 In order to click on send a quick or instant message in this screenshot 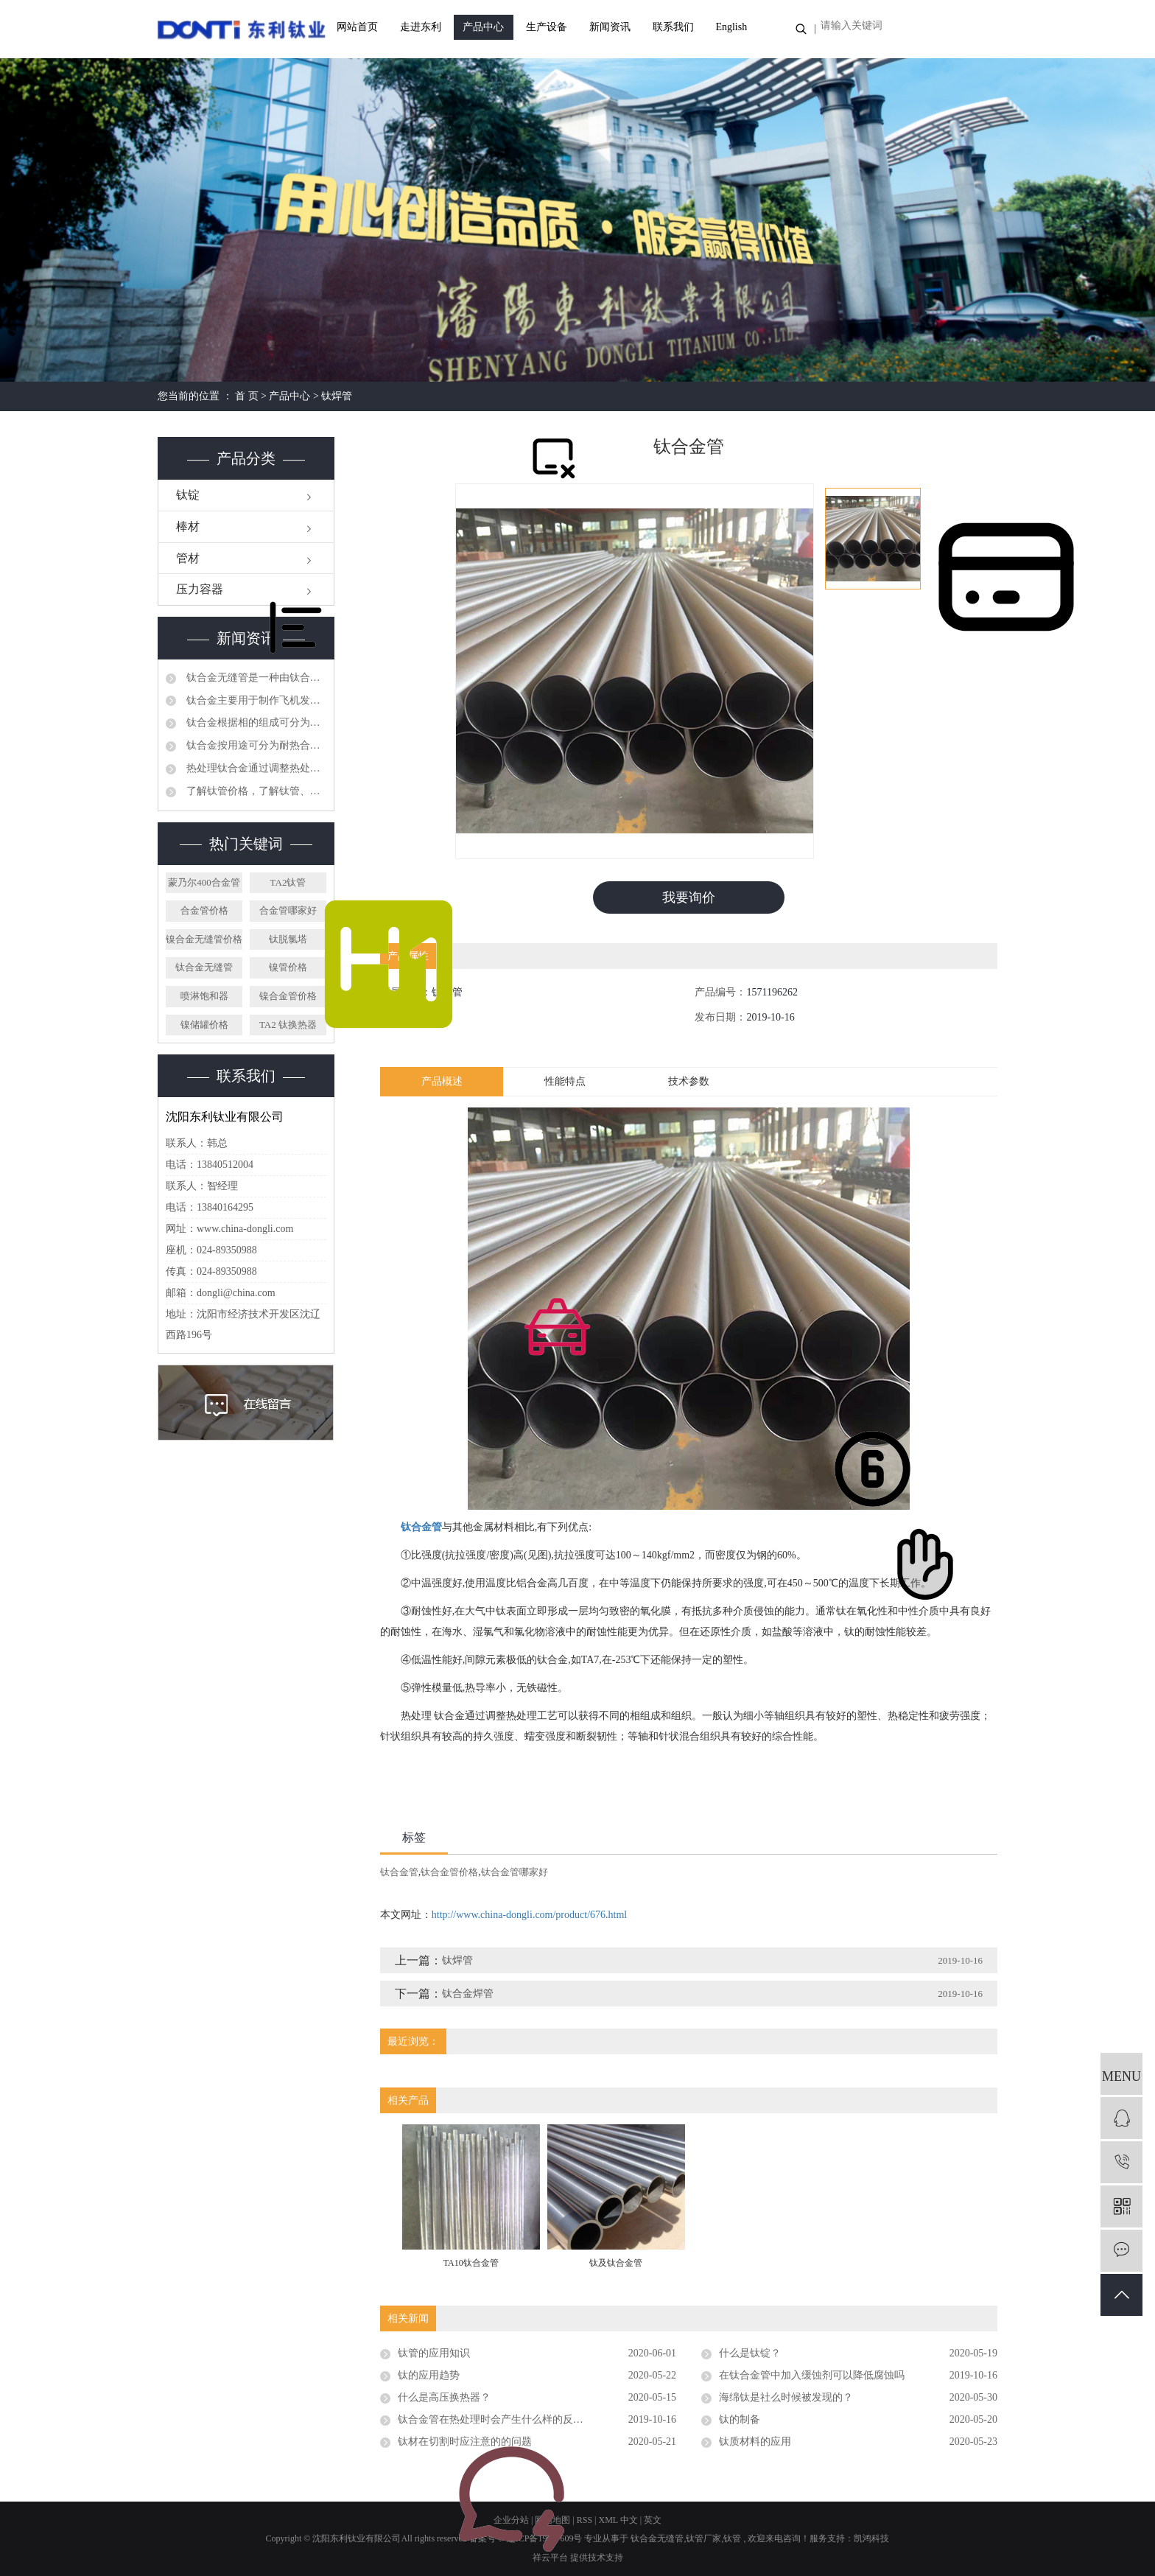, I will do `click(511, 2493)`.